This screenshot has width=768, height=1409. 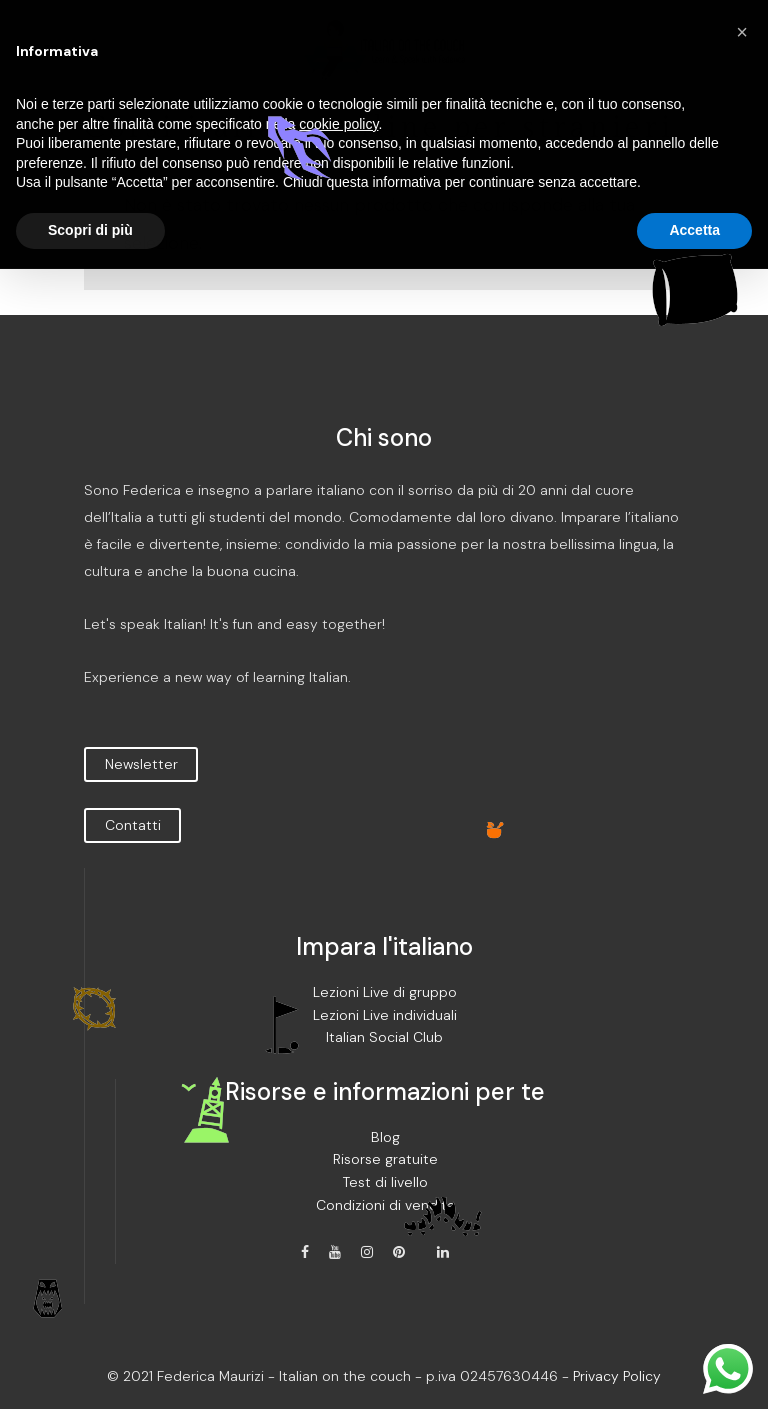 What do you see at coordinates (48, 1298) in the screenshot?
I see `select swallow as your creature or avatar` at bounding box center [48, 1298].